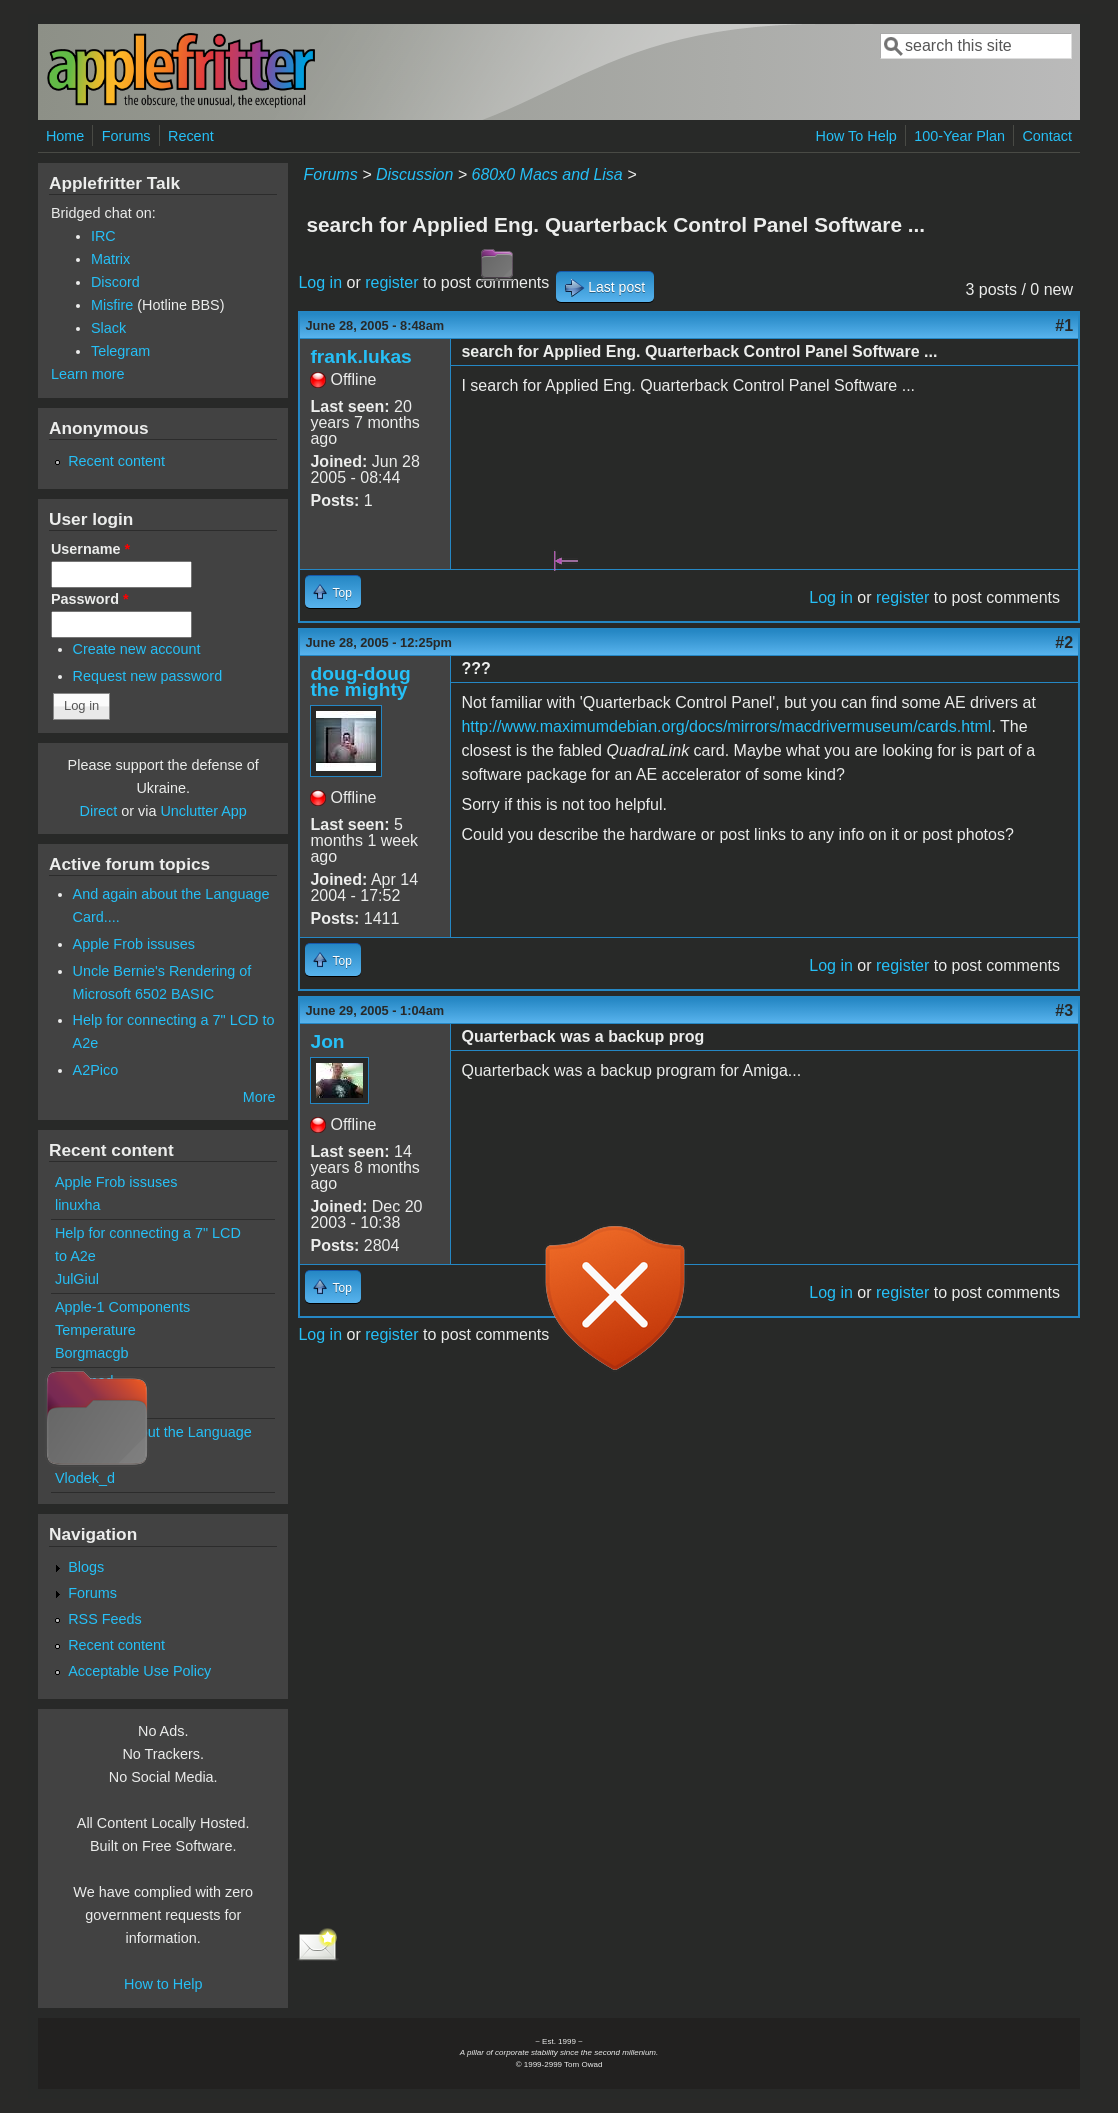 The width and height of the screenshot is (1118, 2113). Describe the element at coordinates (615, 1298) in the screenshot. I see `indicates a security error or protection failure` at that location.